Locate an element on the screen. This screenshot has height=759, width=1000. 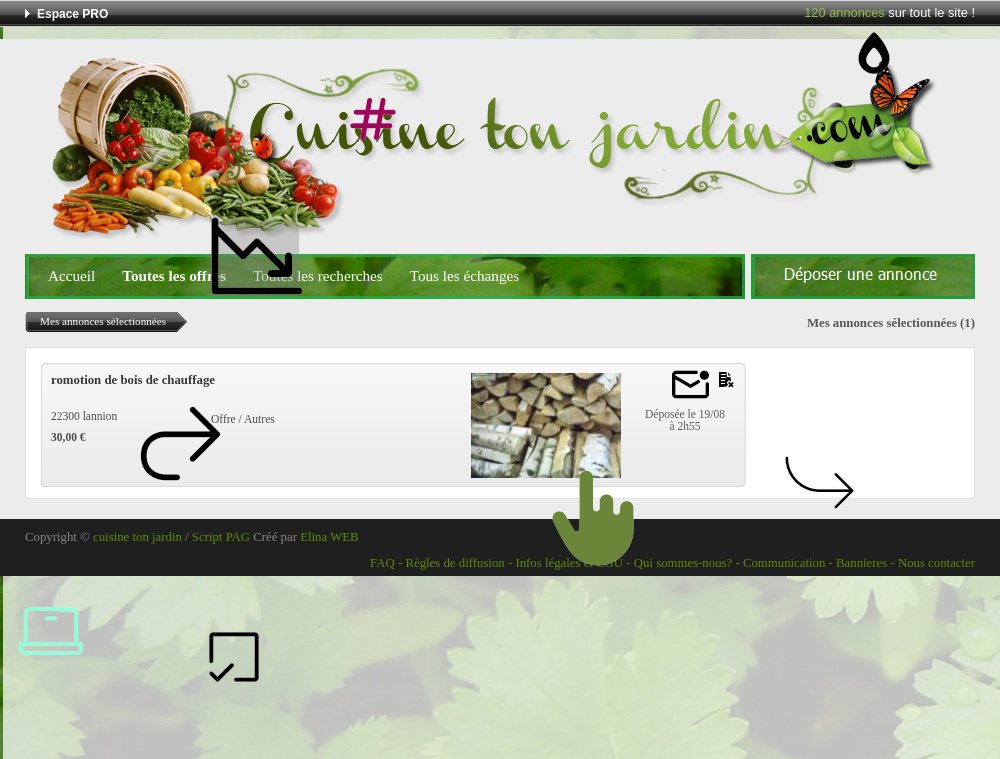
switch to desktop or laptop view is located at coordinates (51, 630).